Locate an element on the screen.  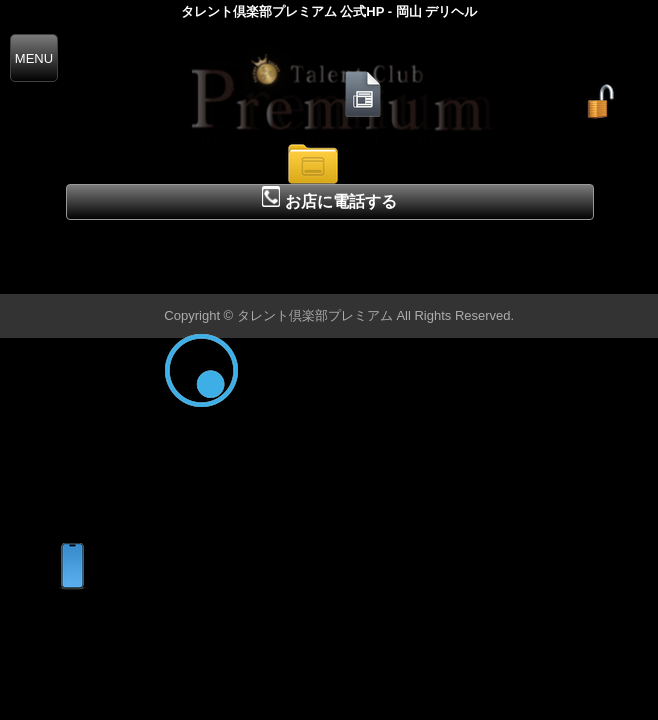
new message notification in quassel irc client is located at coordinates (201, 370).